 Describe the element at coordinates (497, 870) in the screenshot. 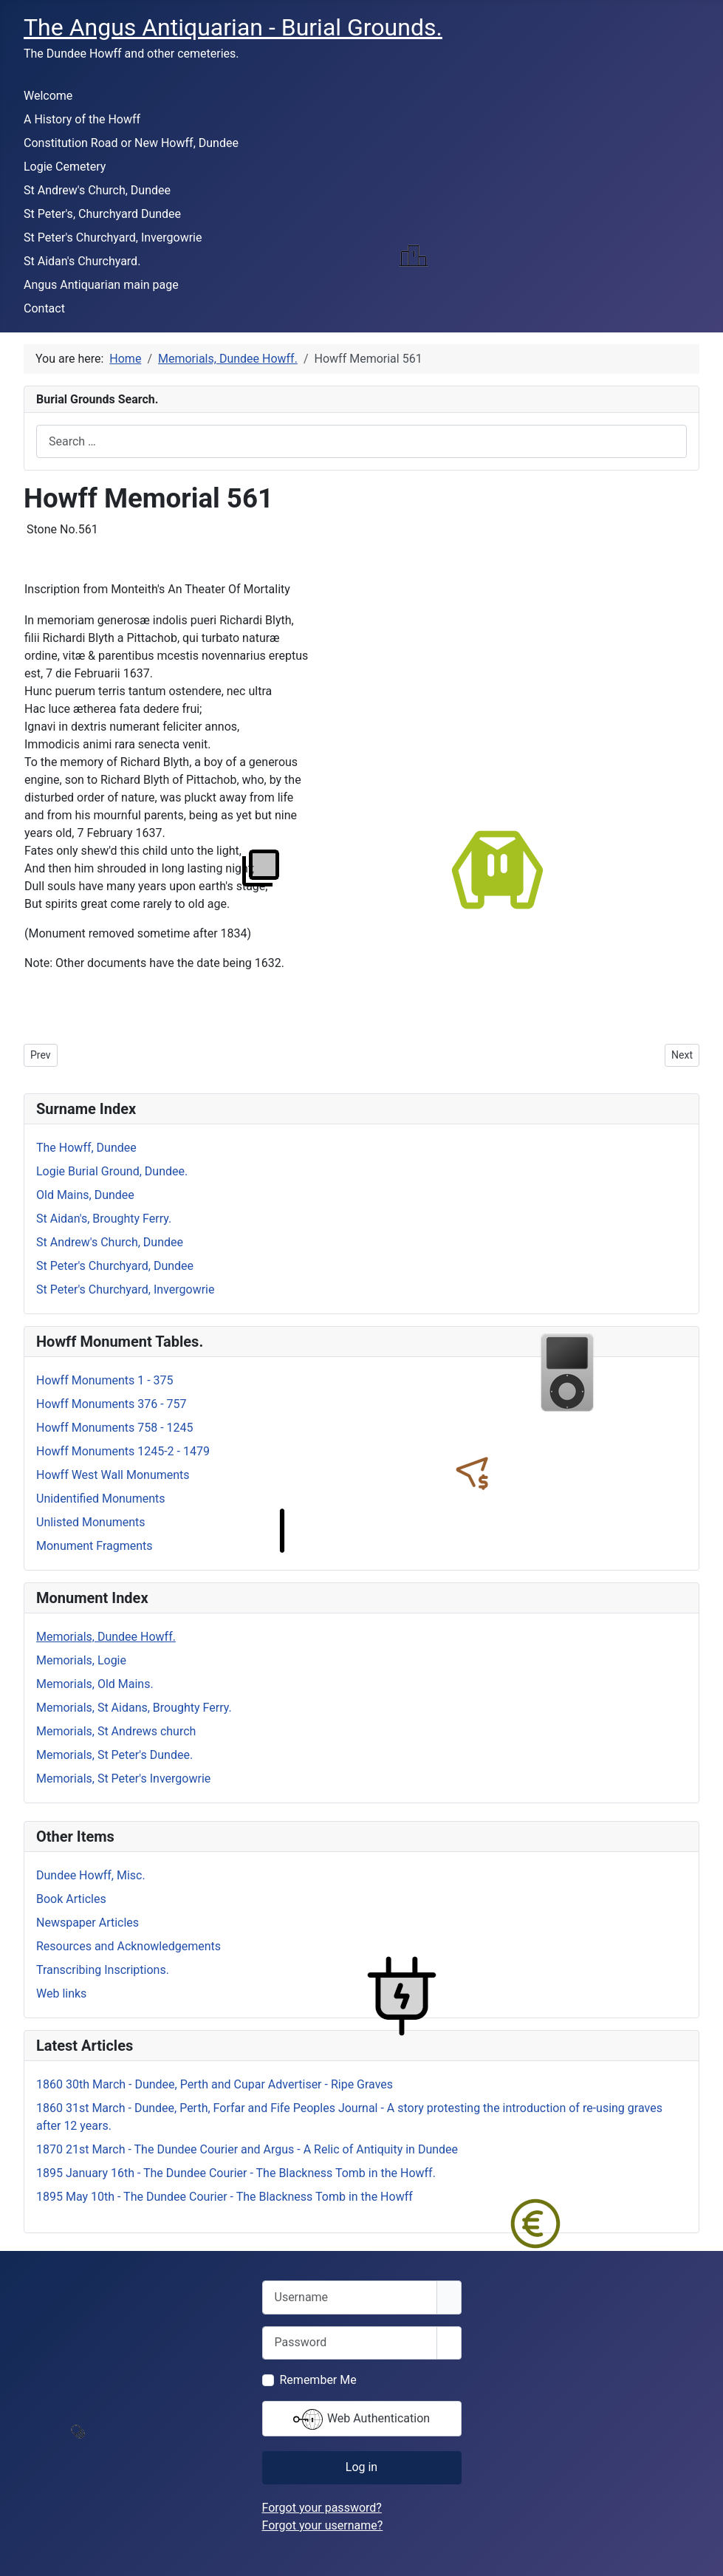

I see `browse clothing or apparel items` at that location.